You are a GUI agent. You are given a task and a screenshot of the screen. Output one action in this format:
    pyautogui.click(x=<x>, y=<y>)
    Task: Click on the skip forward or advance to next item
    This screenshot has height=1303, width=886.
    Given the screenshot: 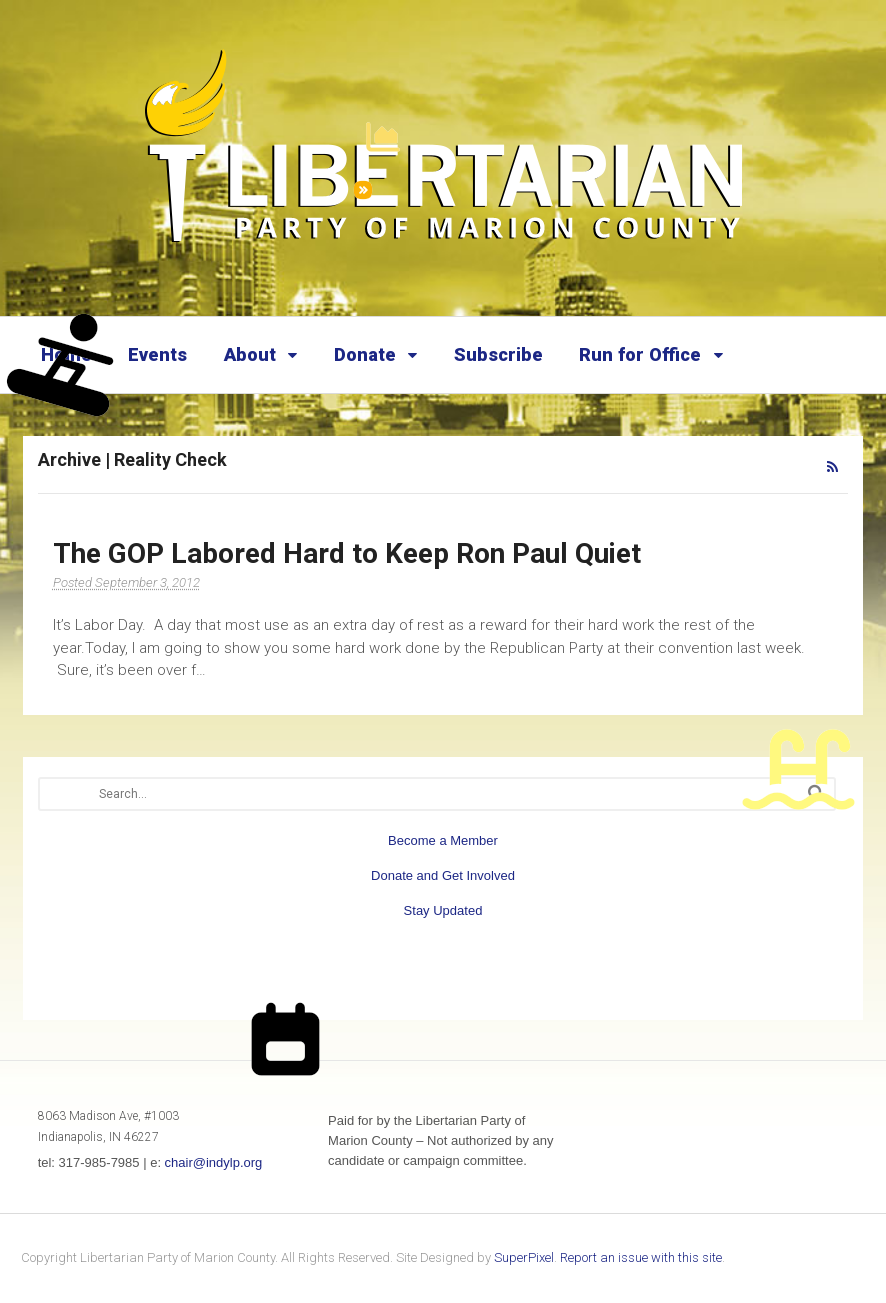 What is the action you would take?
    pyautogui.click(x=363, y=190)
    